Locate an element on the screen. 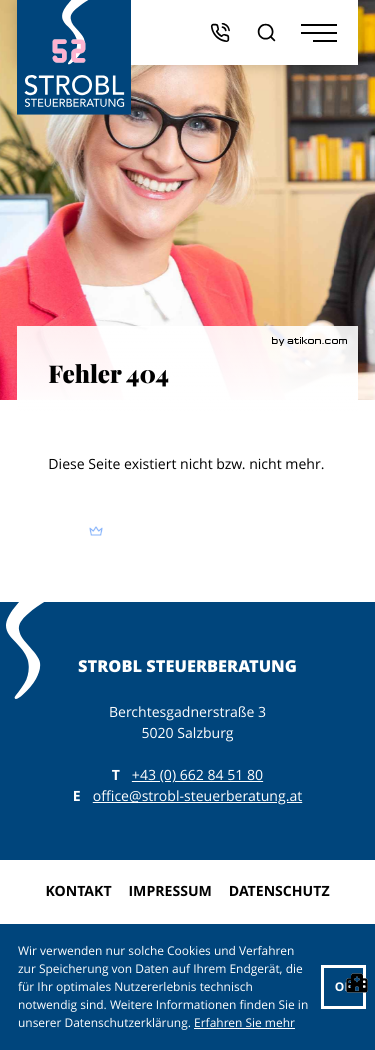  view nearby hospitals or medical facilities is located at coordinates (357, 983).